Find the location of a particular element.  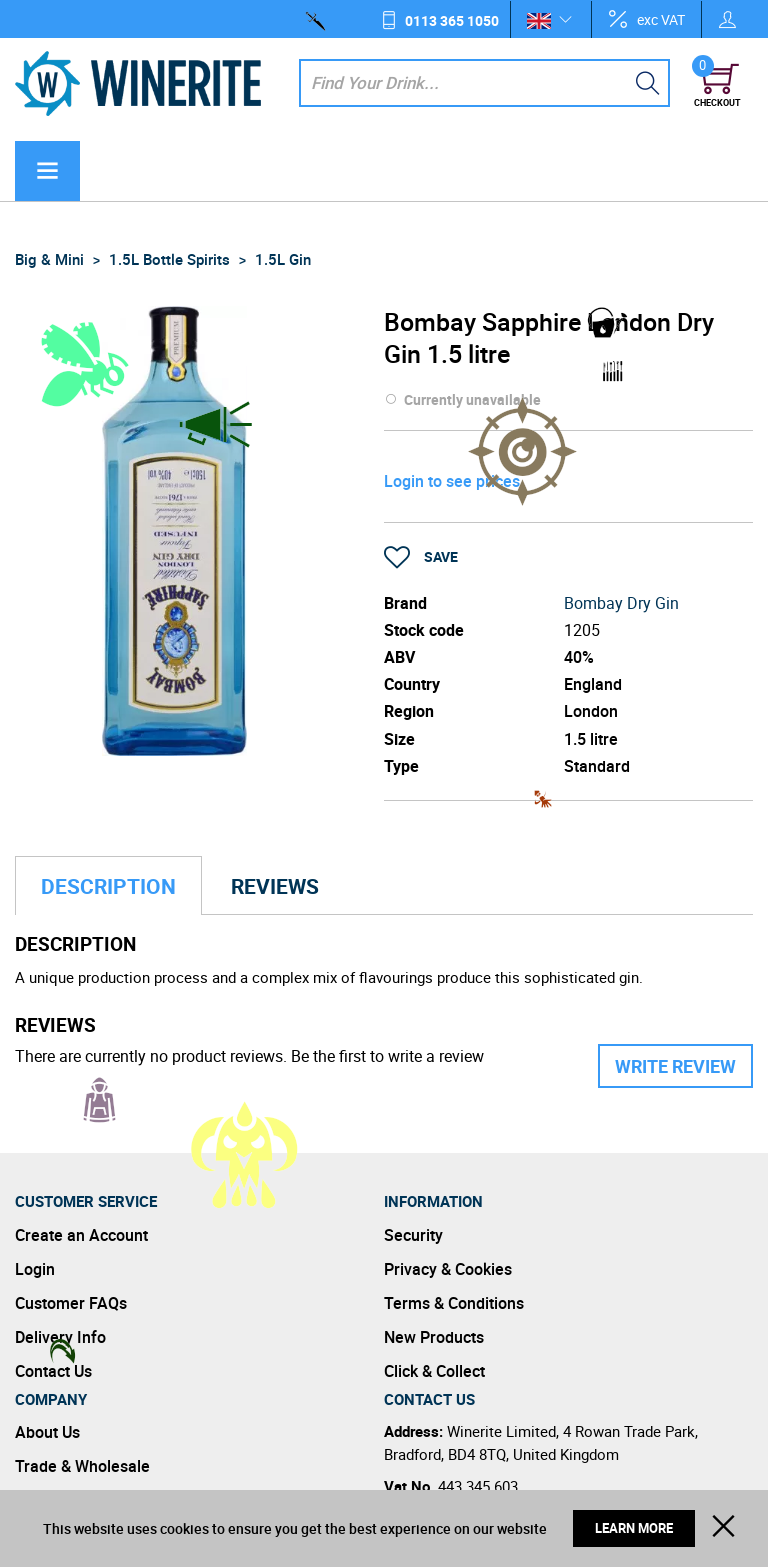

select a ritual or sacrifice action in a game is located at coordinates (315, 21).